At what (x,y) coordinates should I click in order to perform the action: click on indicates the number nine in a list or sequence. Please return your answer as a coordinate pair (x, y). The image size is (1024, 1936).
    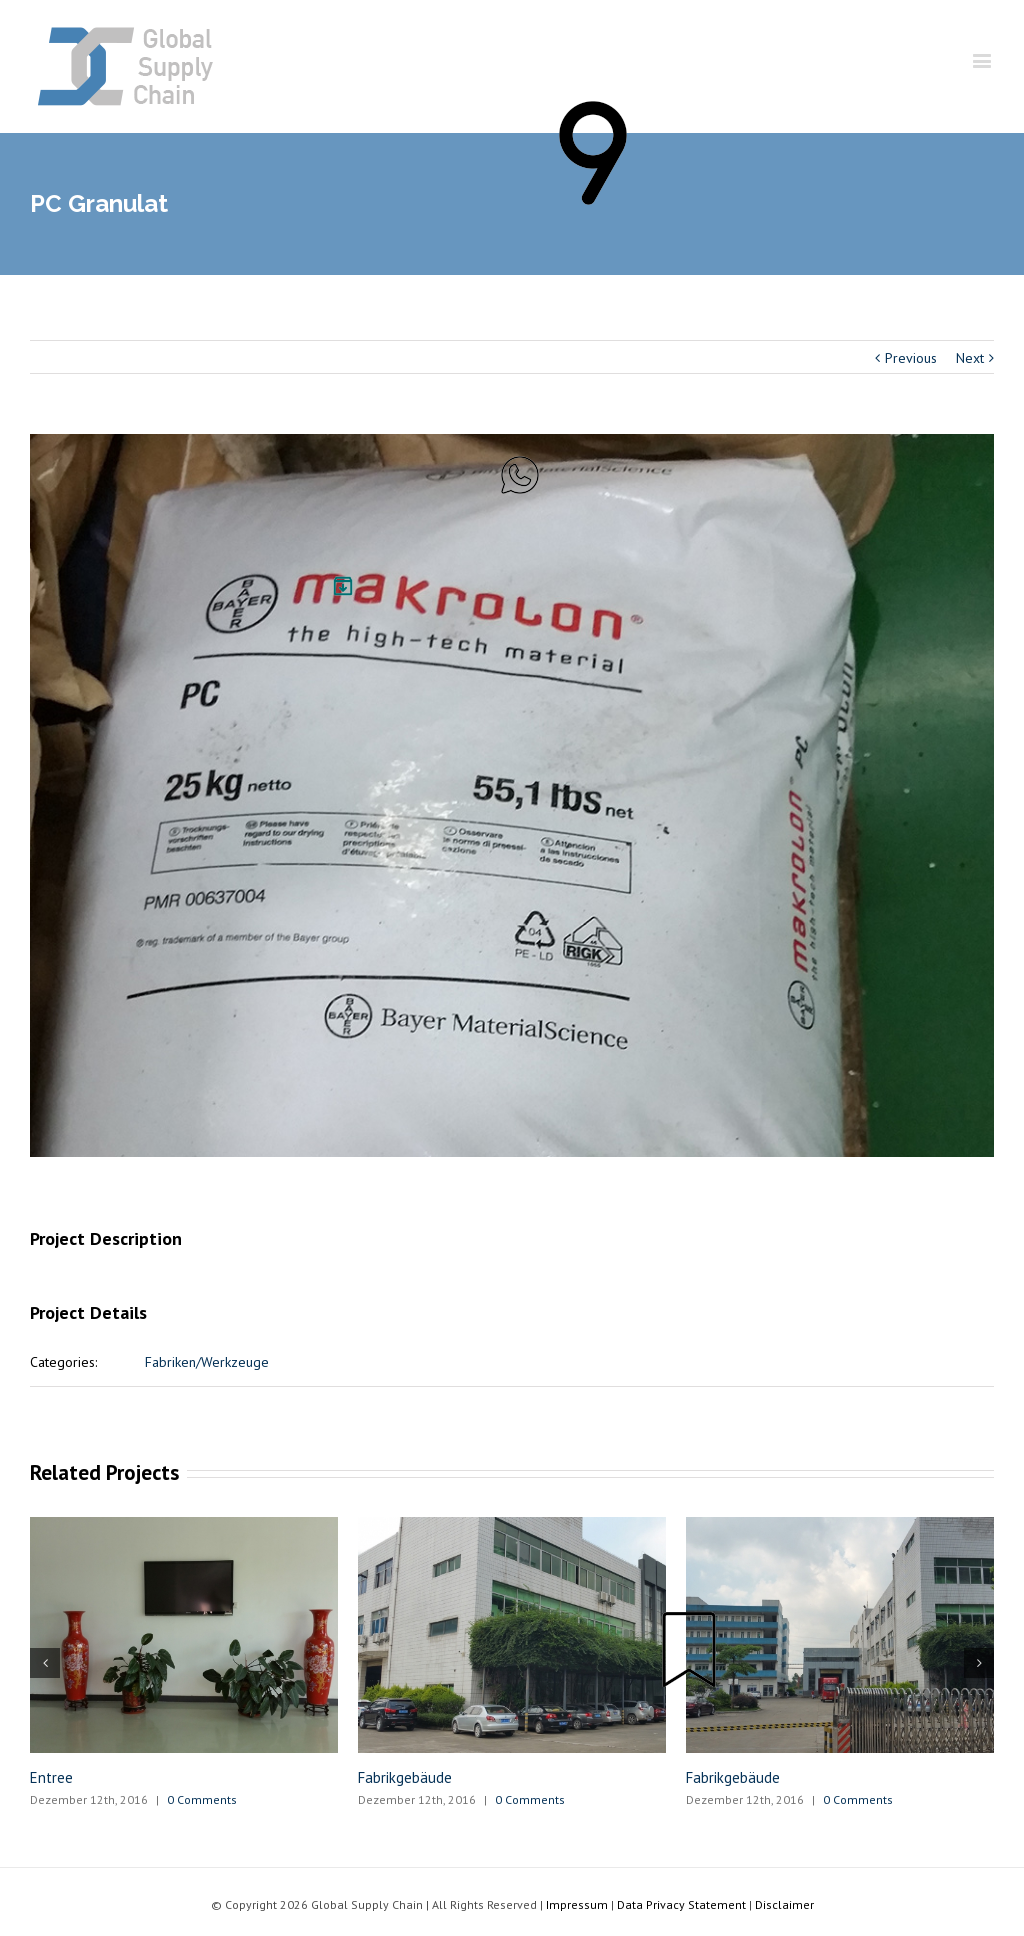
    Looking at the image, I should click on (593, 153).